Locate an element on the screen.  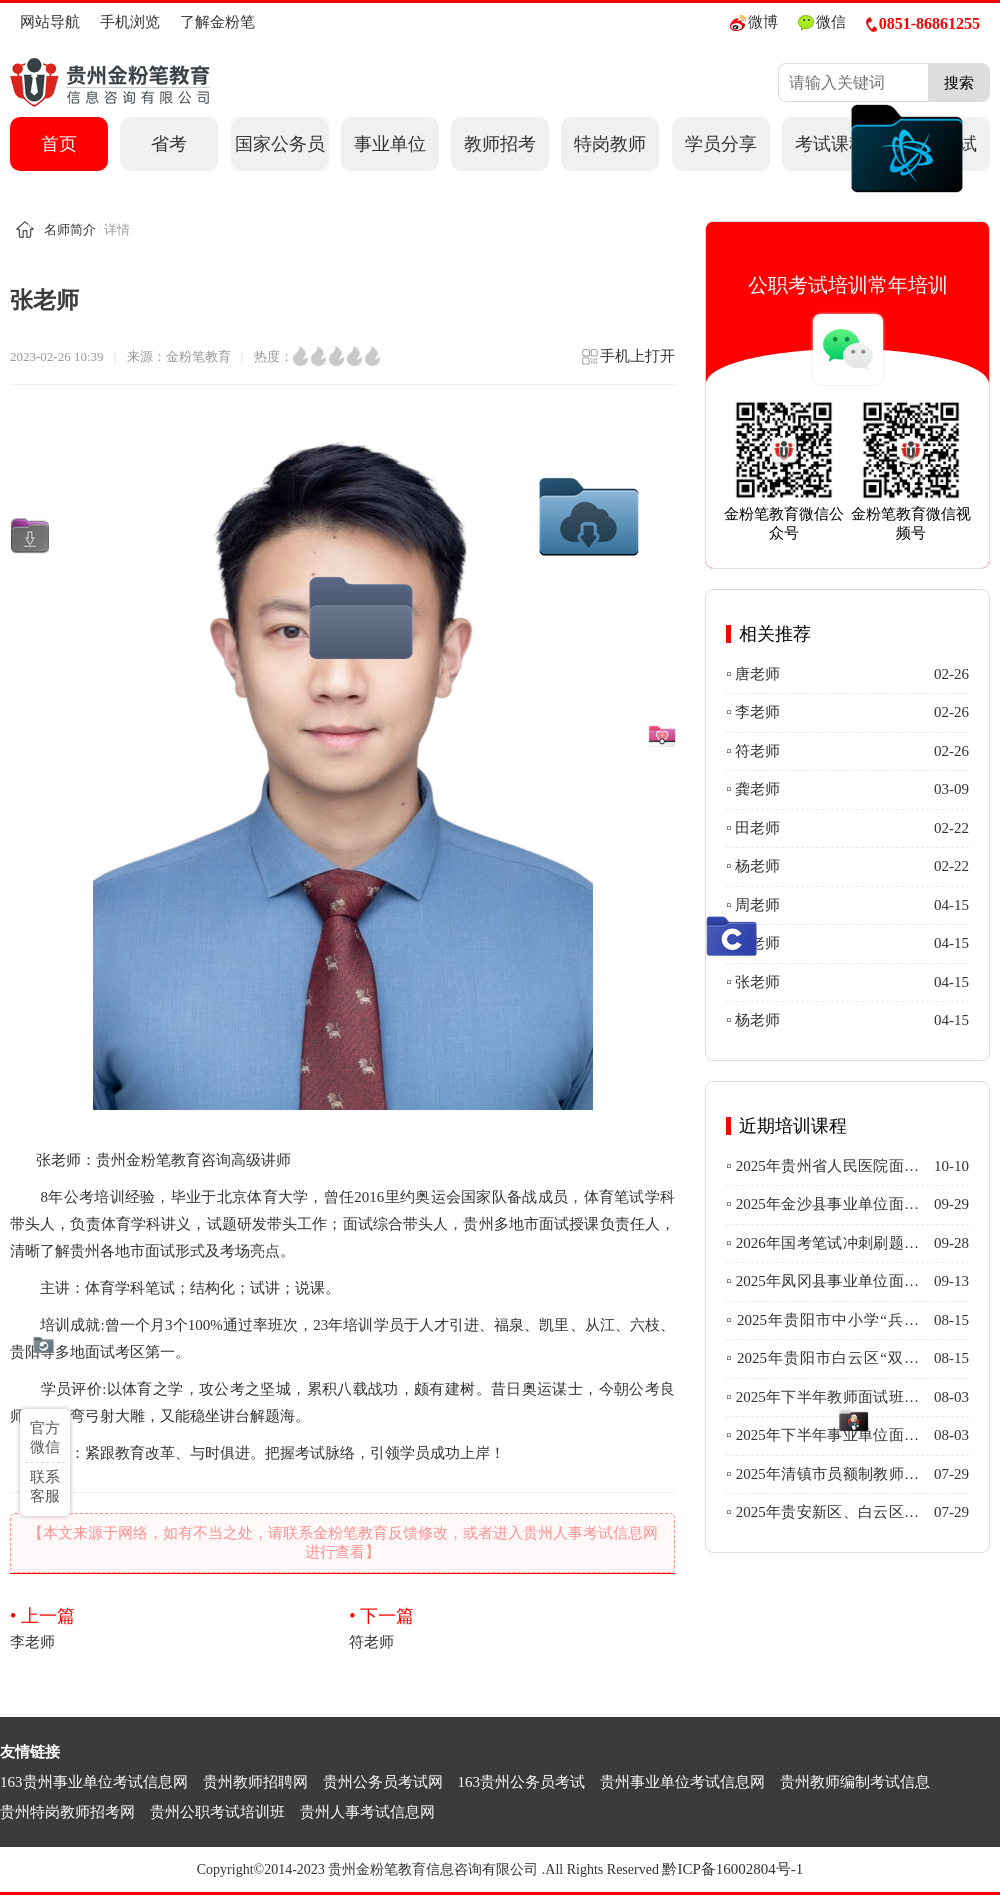
folder containing portable applications is located at coordinates (43, 1345).